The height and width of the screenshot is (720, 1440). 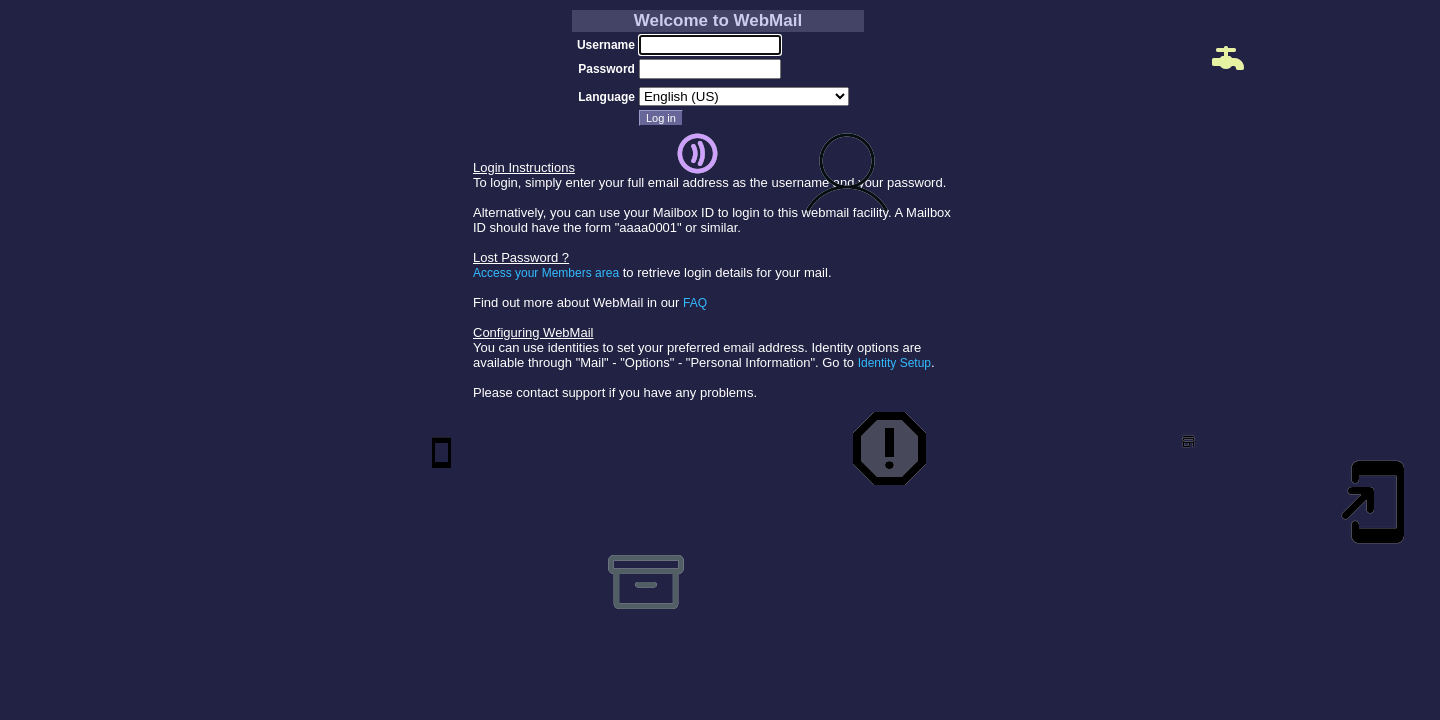 I want to click on tap to pay with contactless payment, so click(x=697, y=153).